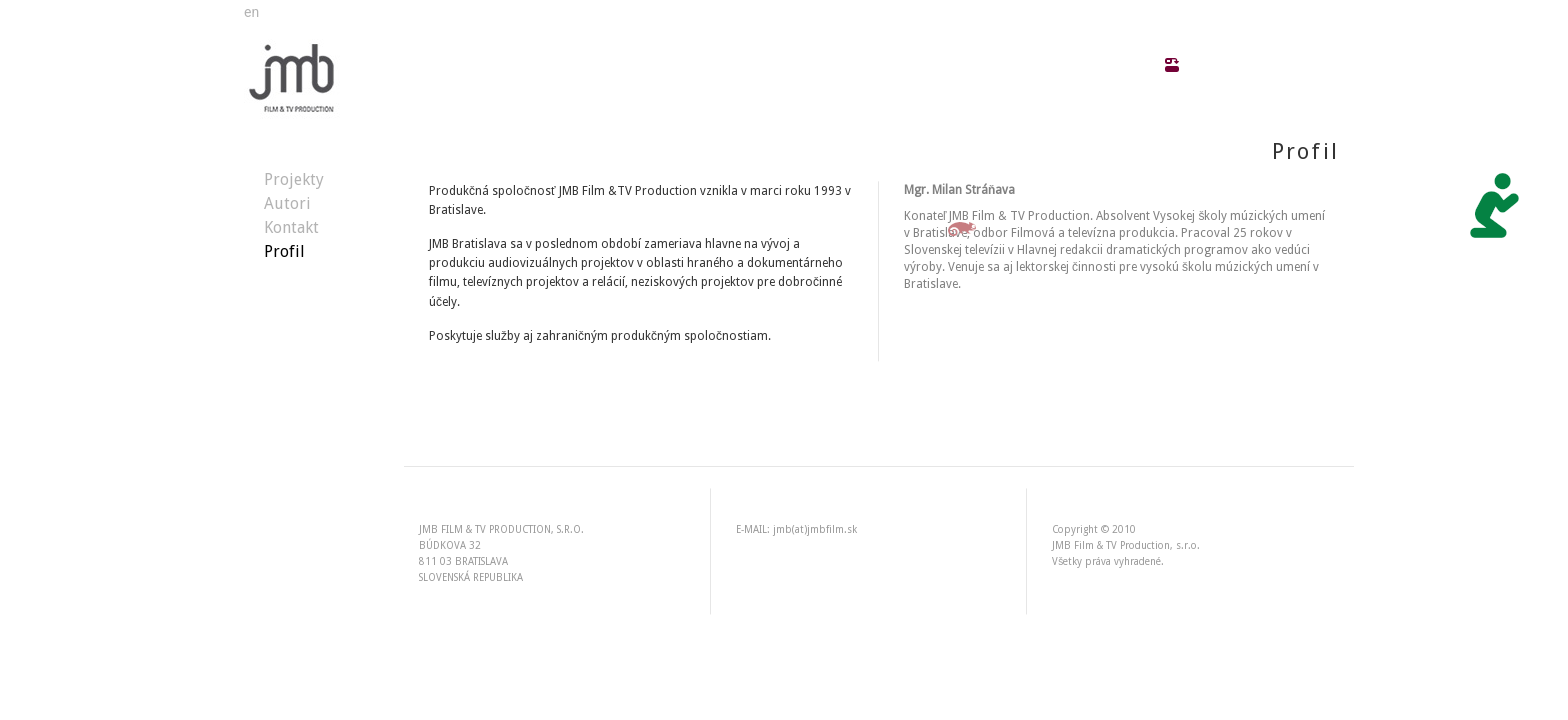 This screenshot has width=1568, height=720. I want to click on SUSE Linux brand logo, so click(962, 229).